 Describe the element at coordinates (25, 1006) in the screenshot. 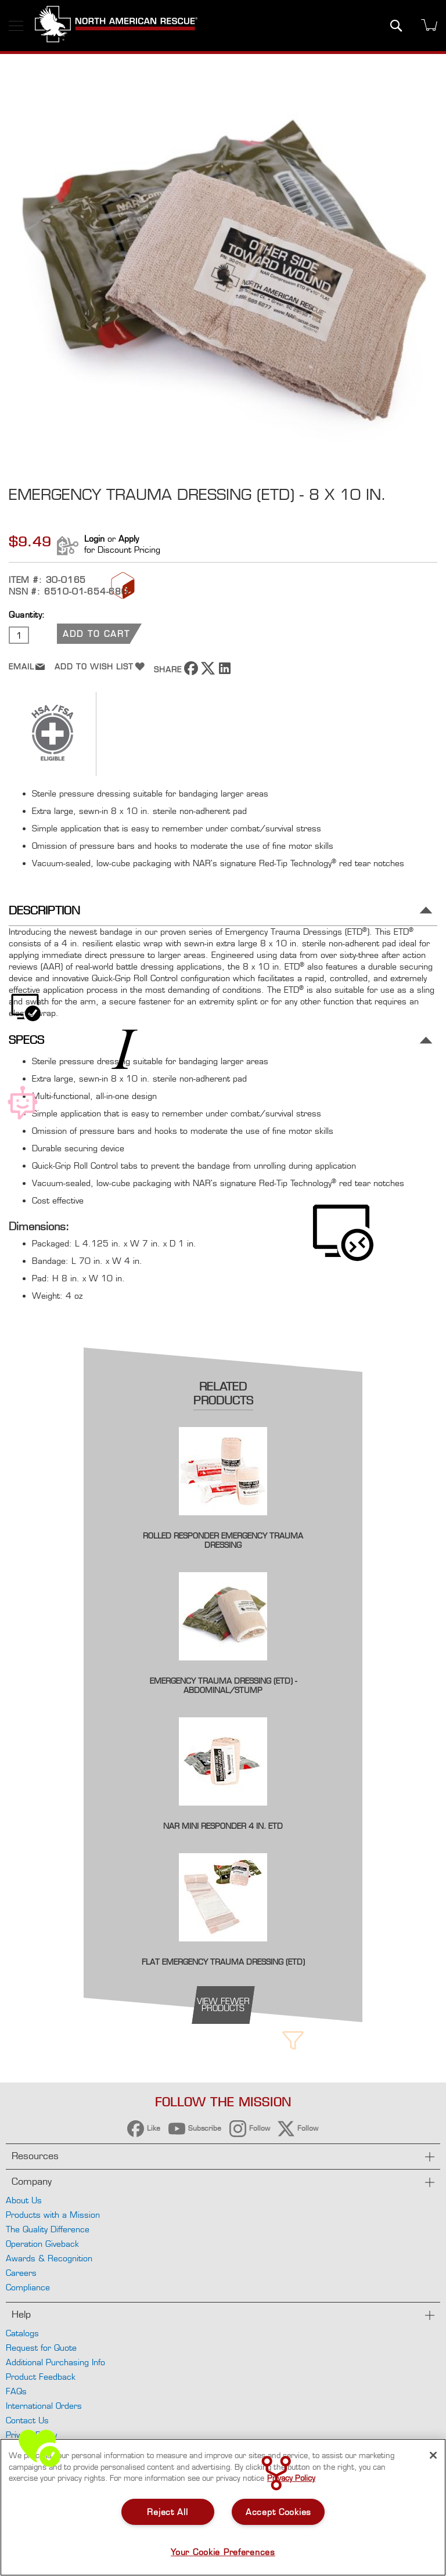

I see `indicates virtual machine is running` at that location.